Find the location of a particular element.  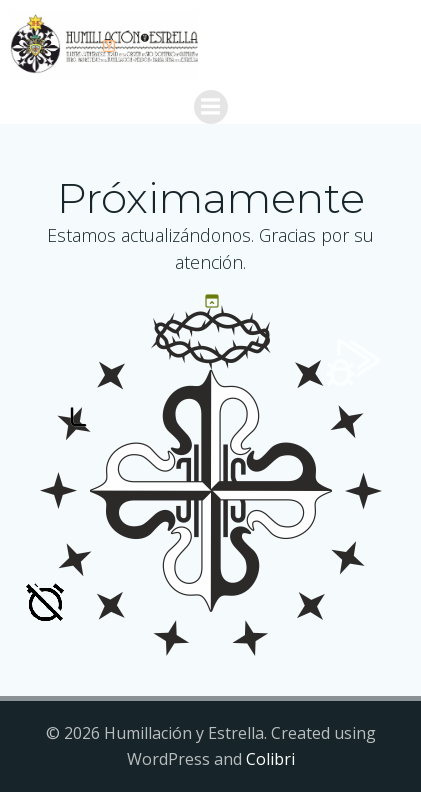

disable or turn off alarm is located at coordinates (45, 602).